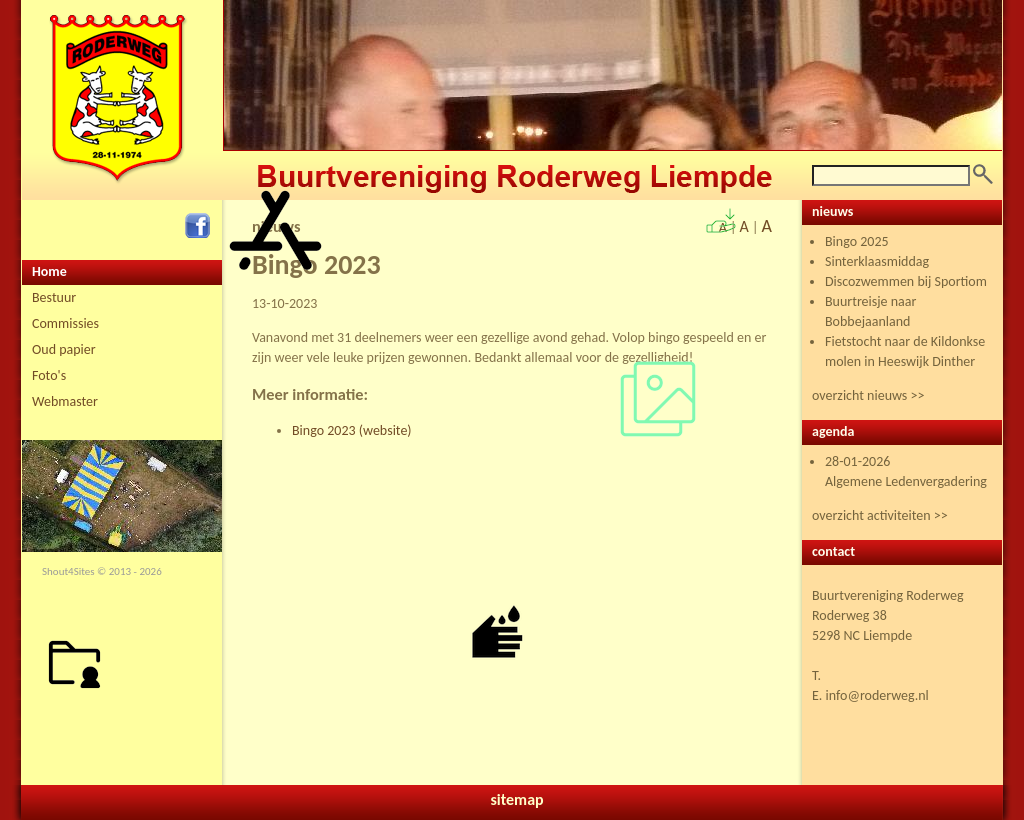 The width and height of the screenshot is (1024, 820). What do you see at coordinates (275, 233) in the screenshot?
I see `open the App Store` at bounding box center [275, 233].